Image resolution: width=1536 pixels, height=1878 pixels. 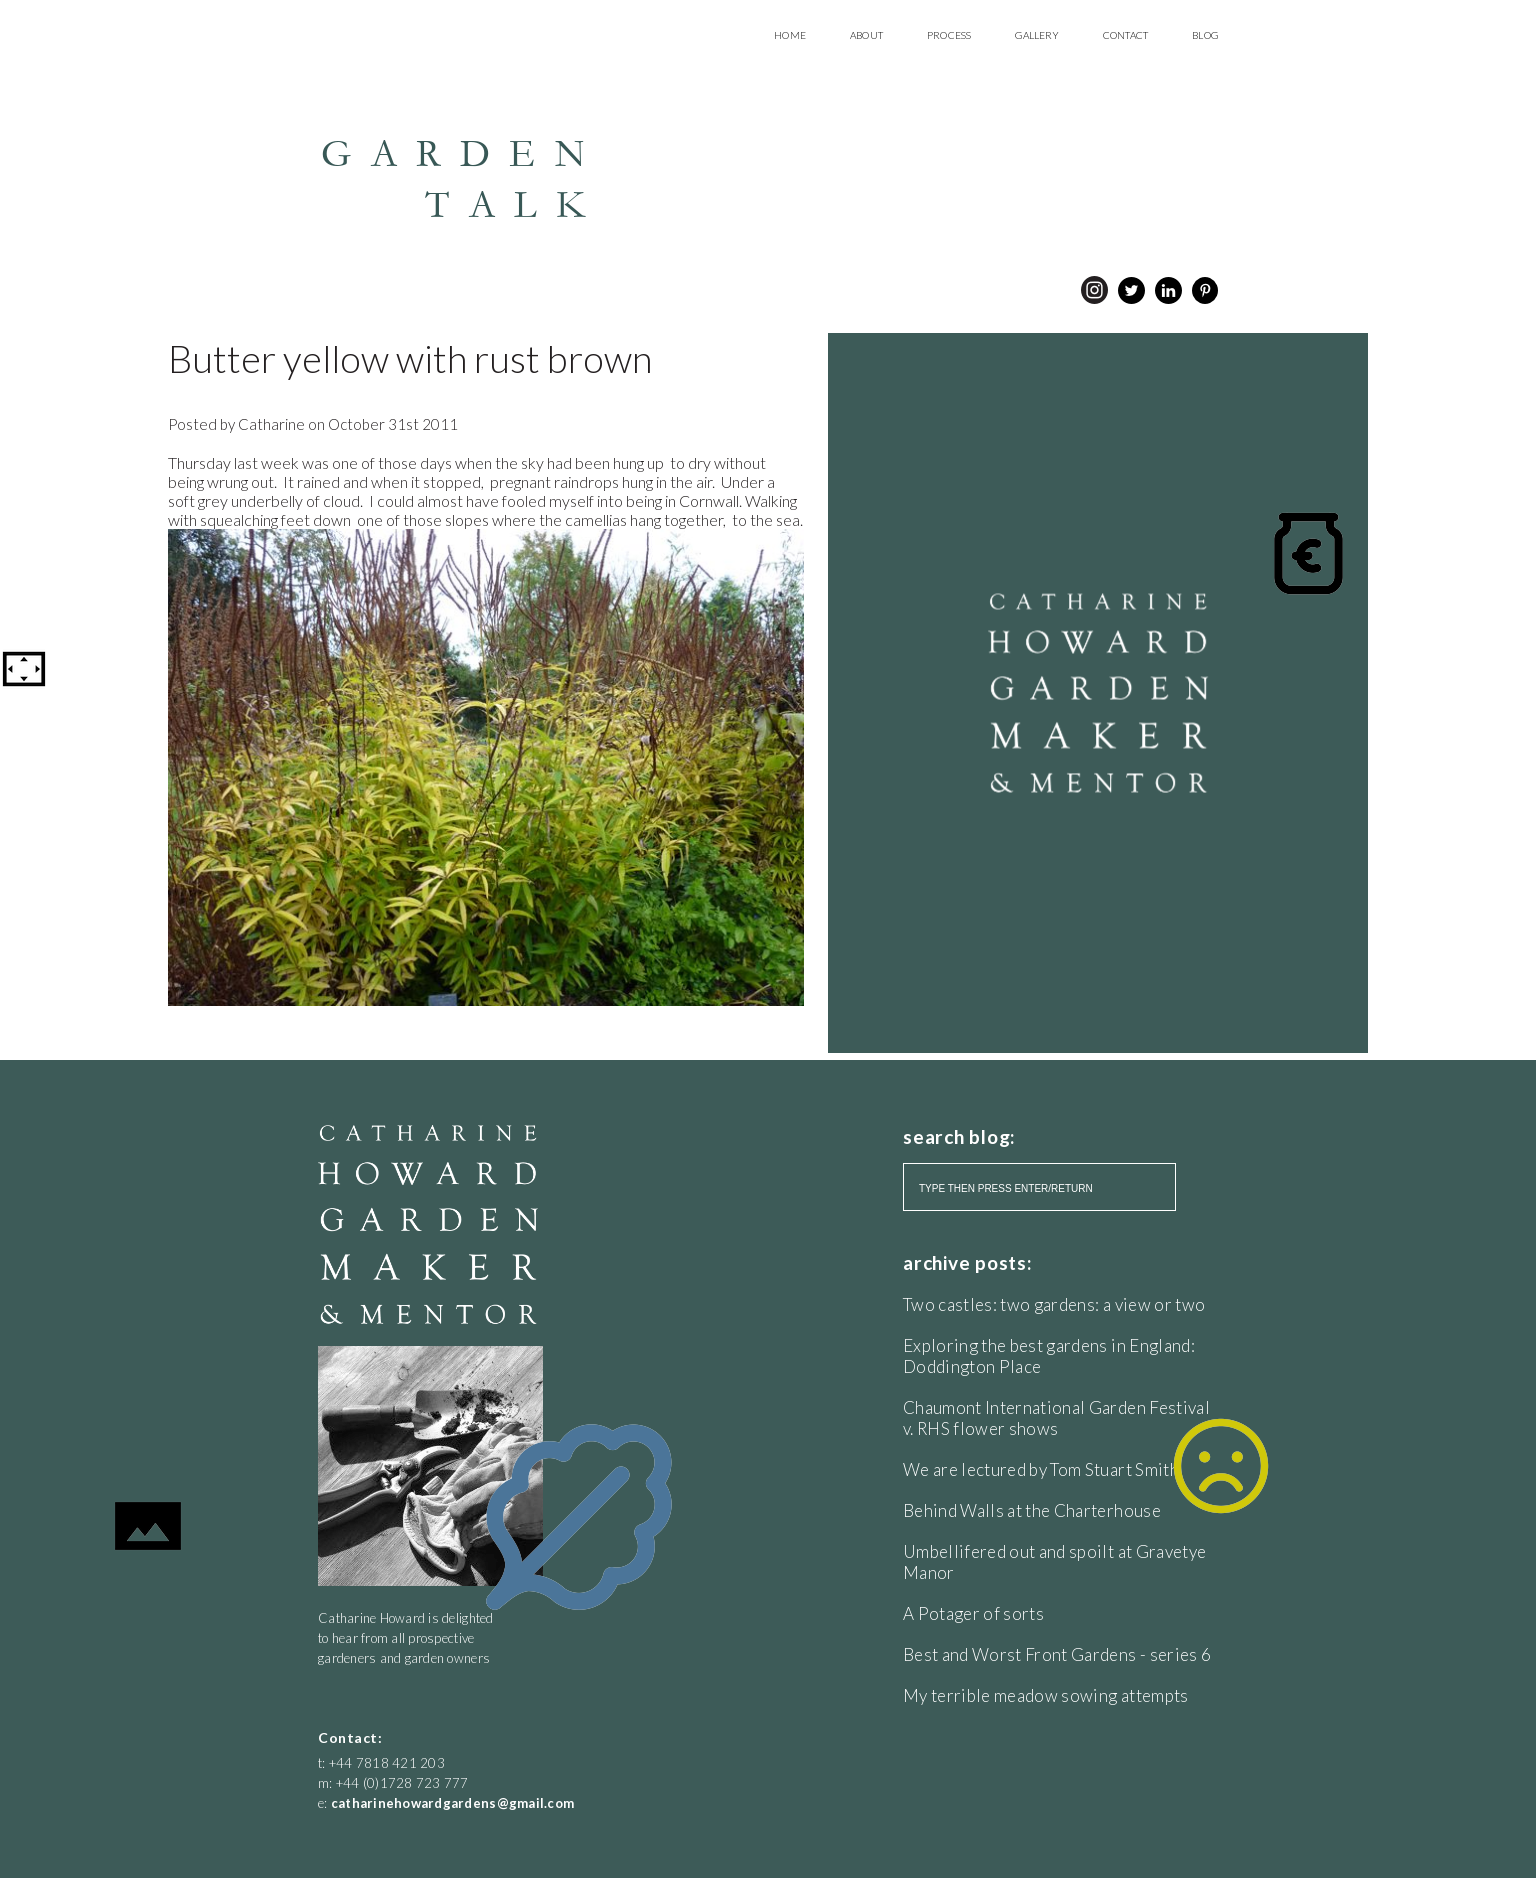 What do you see at coordinates (148, 1526) in the screenshot?
I see `view panorama or wide-angle photos` at bounding box center [148, 1526].